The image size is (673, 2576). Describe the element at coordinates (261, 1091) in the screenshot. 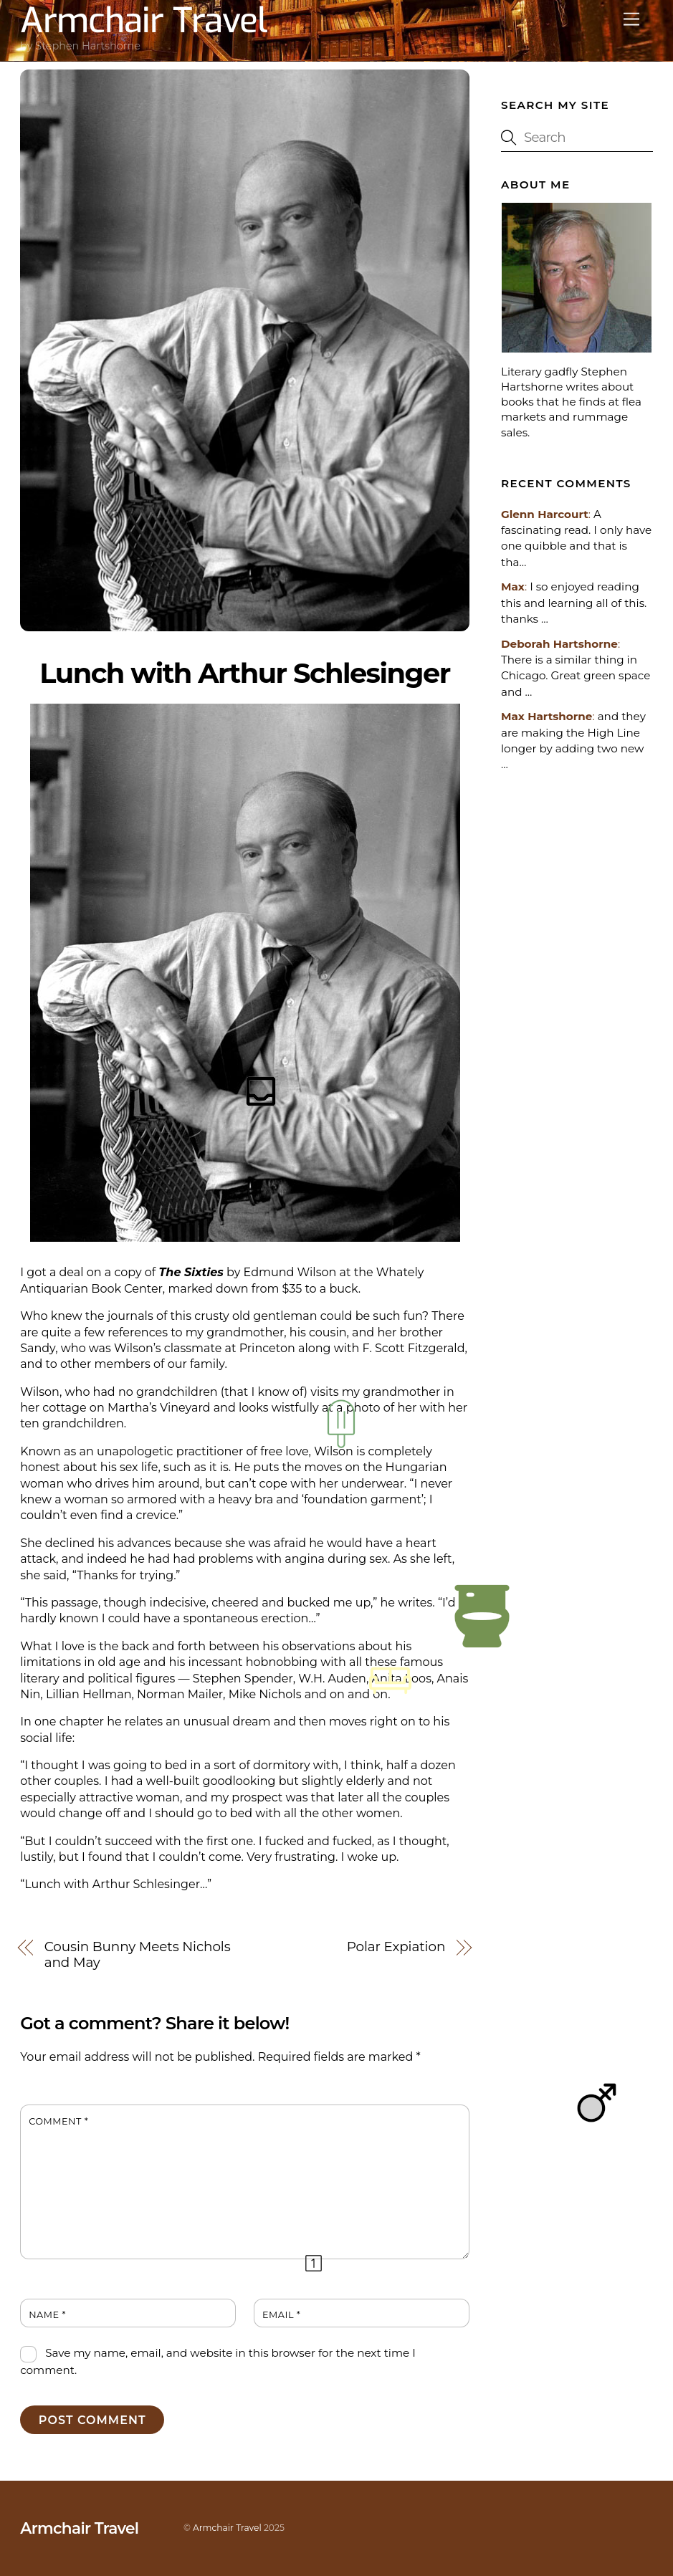

I see `view inbox or incoming items` at that location.